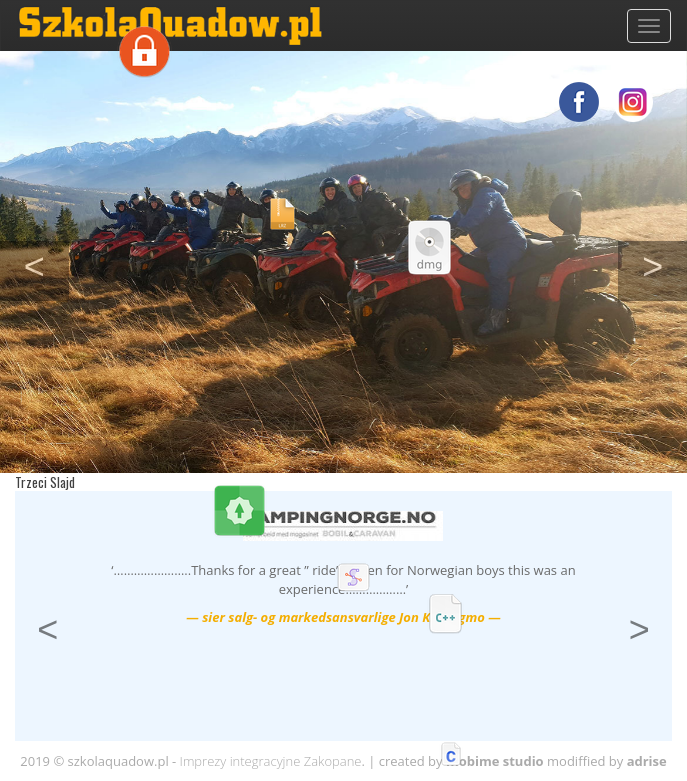 The image size is (687, 781). I want to click on an SVG vector image file, so click(353, 576).